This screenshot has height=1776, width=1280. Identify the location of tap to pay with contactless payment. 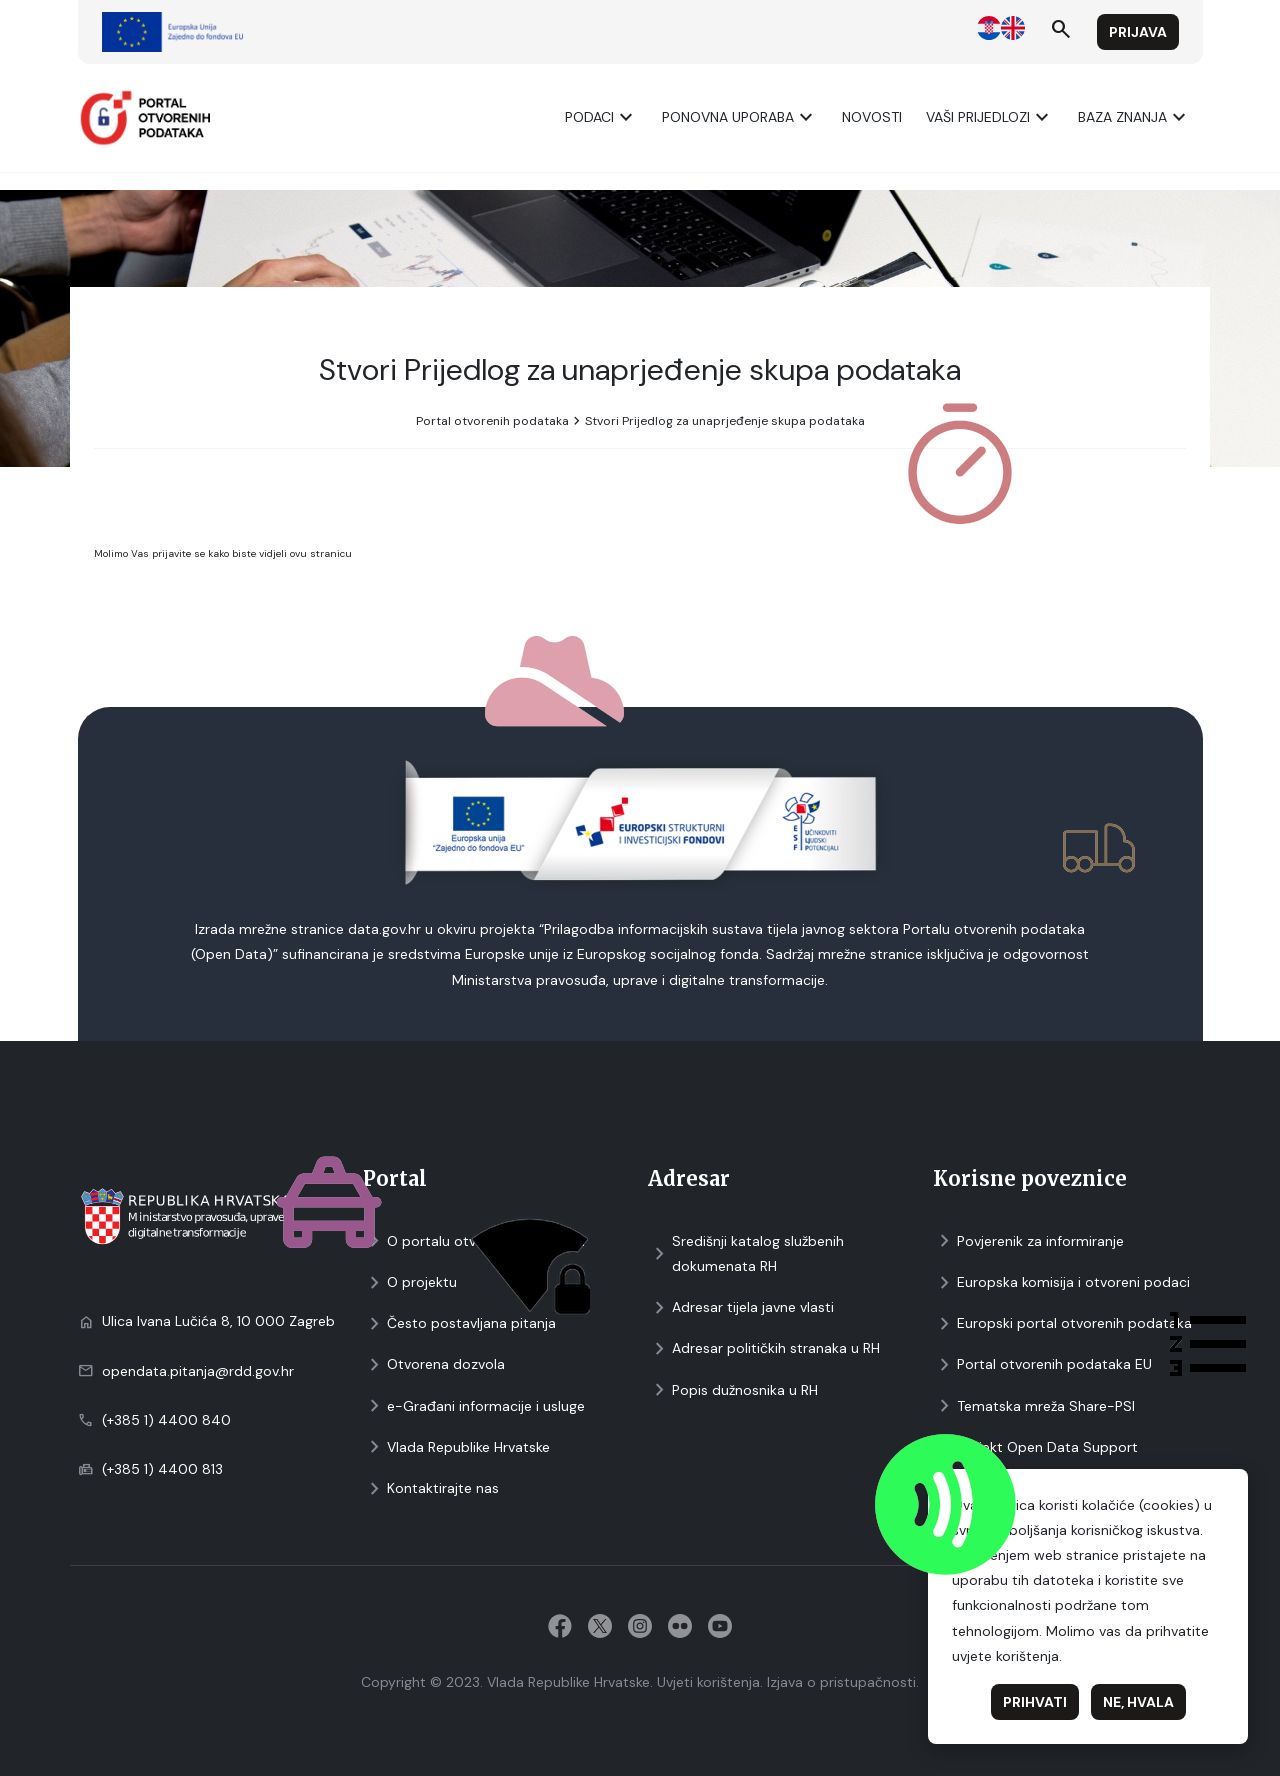
(945, 1504).